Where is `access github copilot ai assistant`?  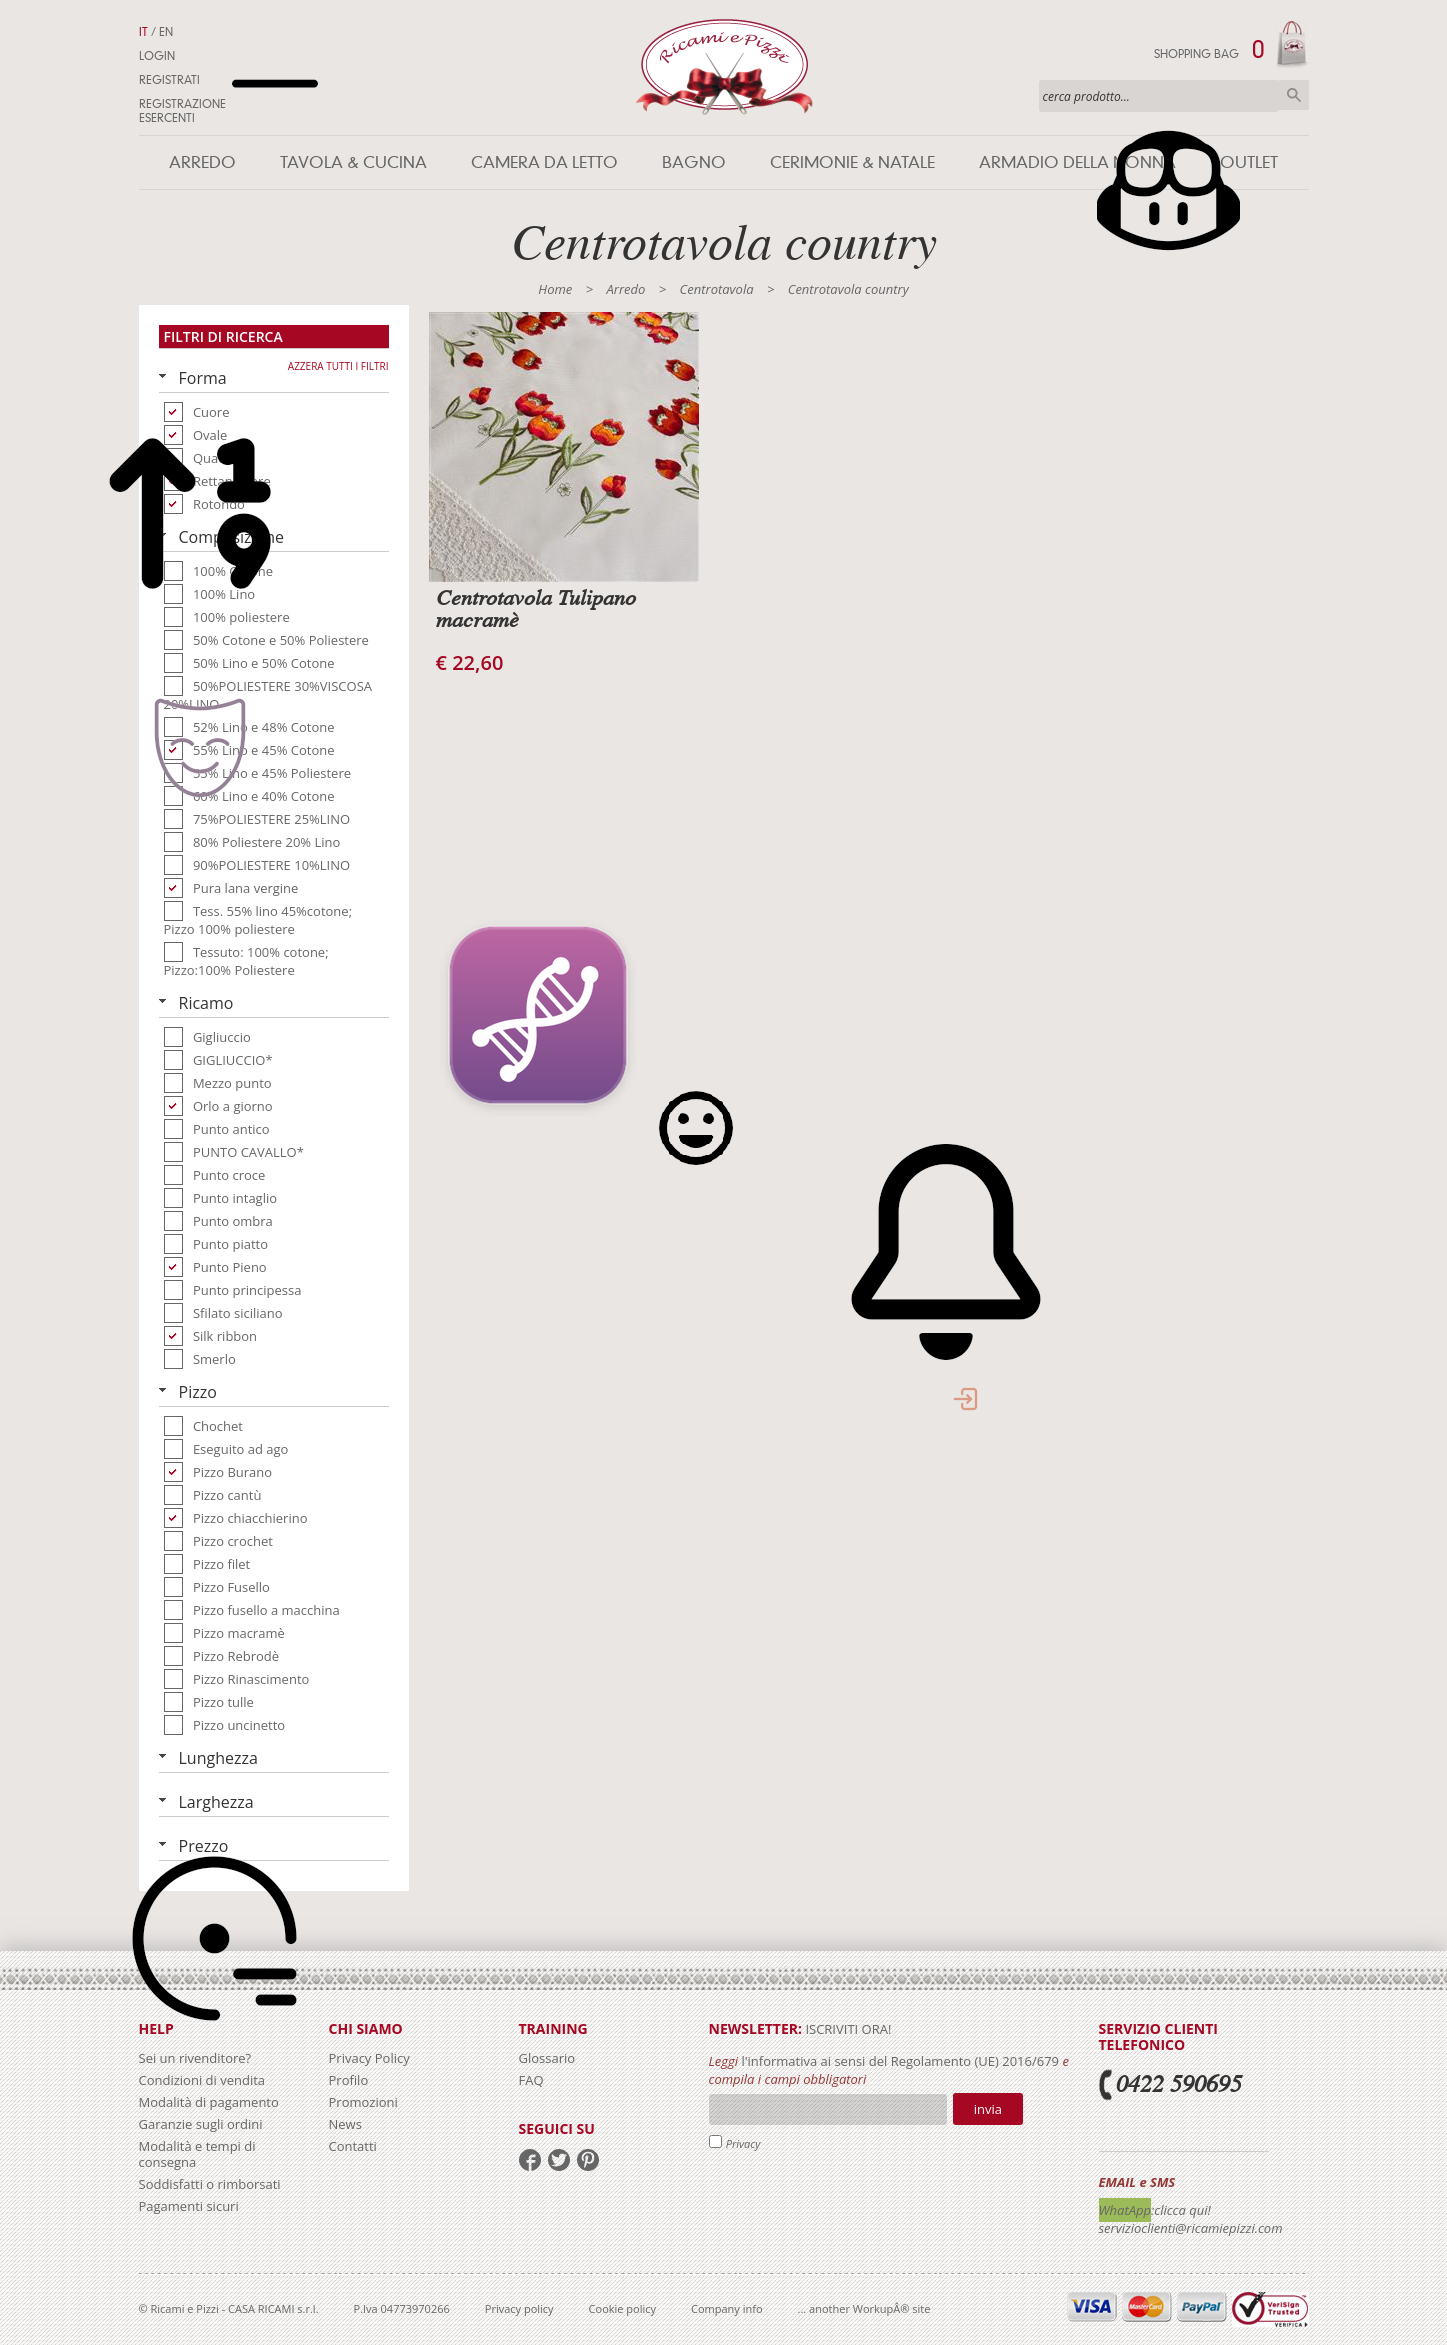 access github copilot ai assistant is located at coordinates (1168, 190).